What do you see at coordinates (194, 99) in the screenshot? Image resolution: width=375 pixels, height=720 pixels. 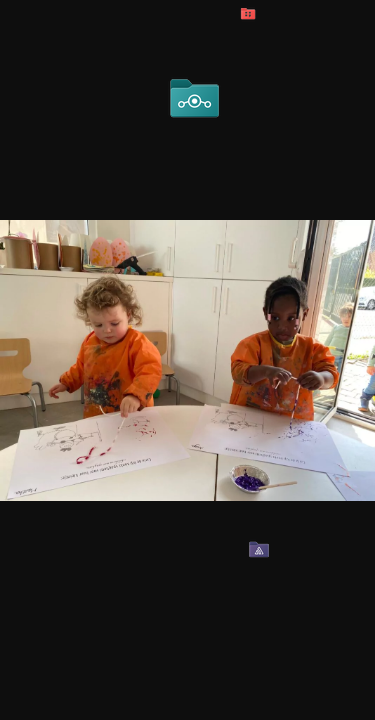 I see `open LineageOS system folder` at bounding box center [194, 99].